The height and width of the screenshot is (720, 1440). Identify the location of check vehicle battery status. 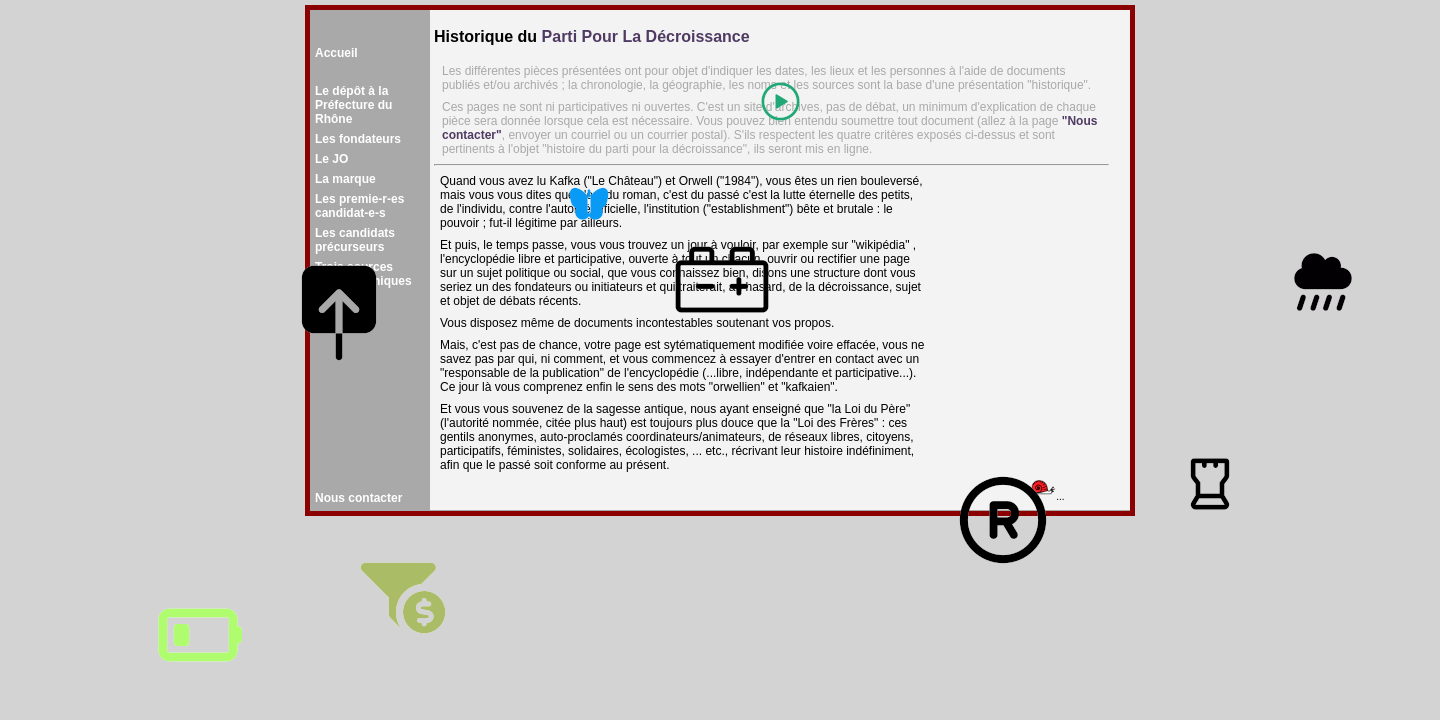
(722, 283).